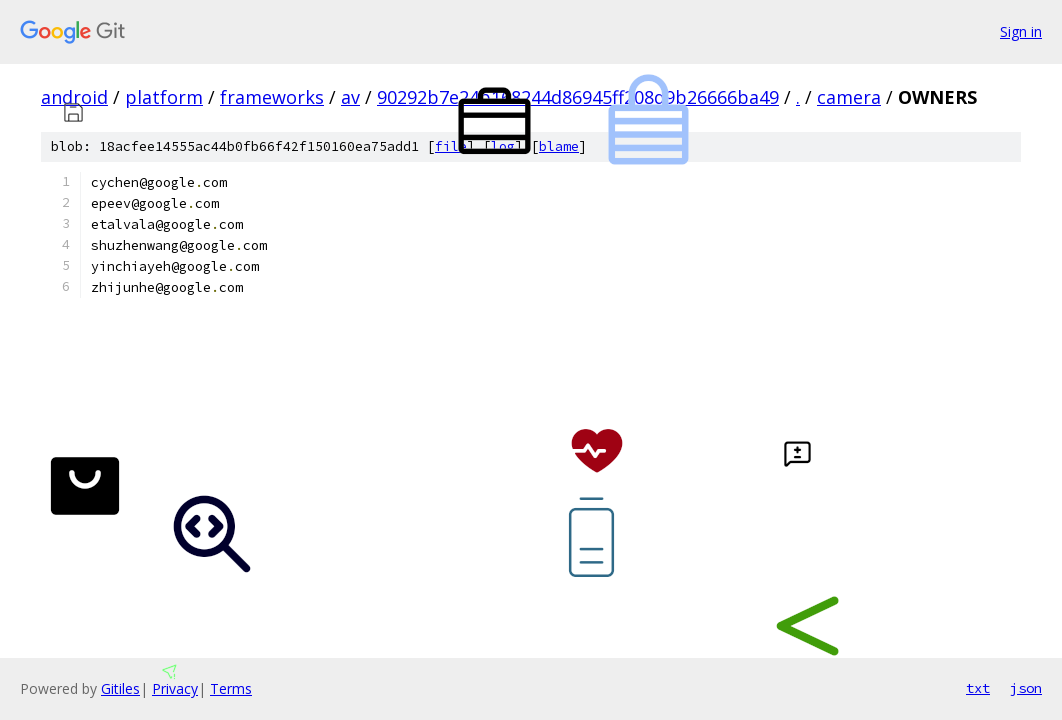 Image resolution: width=1062 pixels, height=720 pixels. What do you see at coordinates (494, 123) in the screenshot?
I see `access work or business documents` at bounding box center [494, 123].